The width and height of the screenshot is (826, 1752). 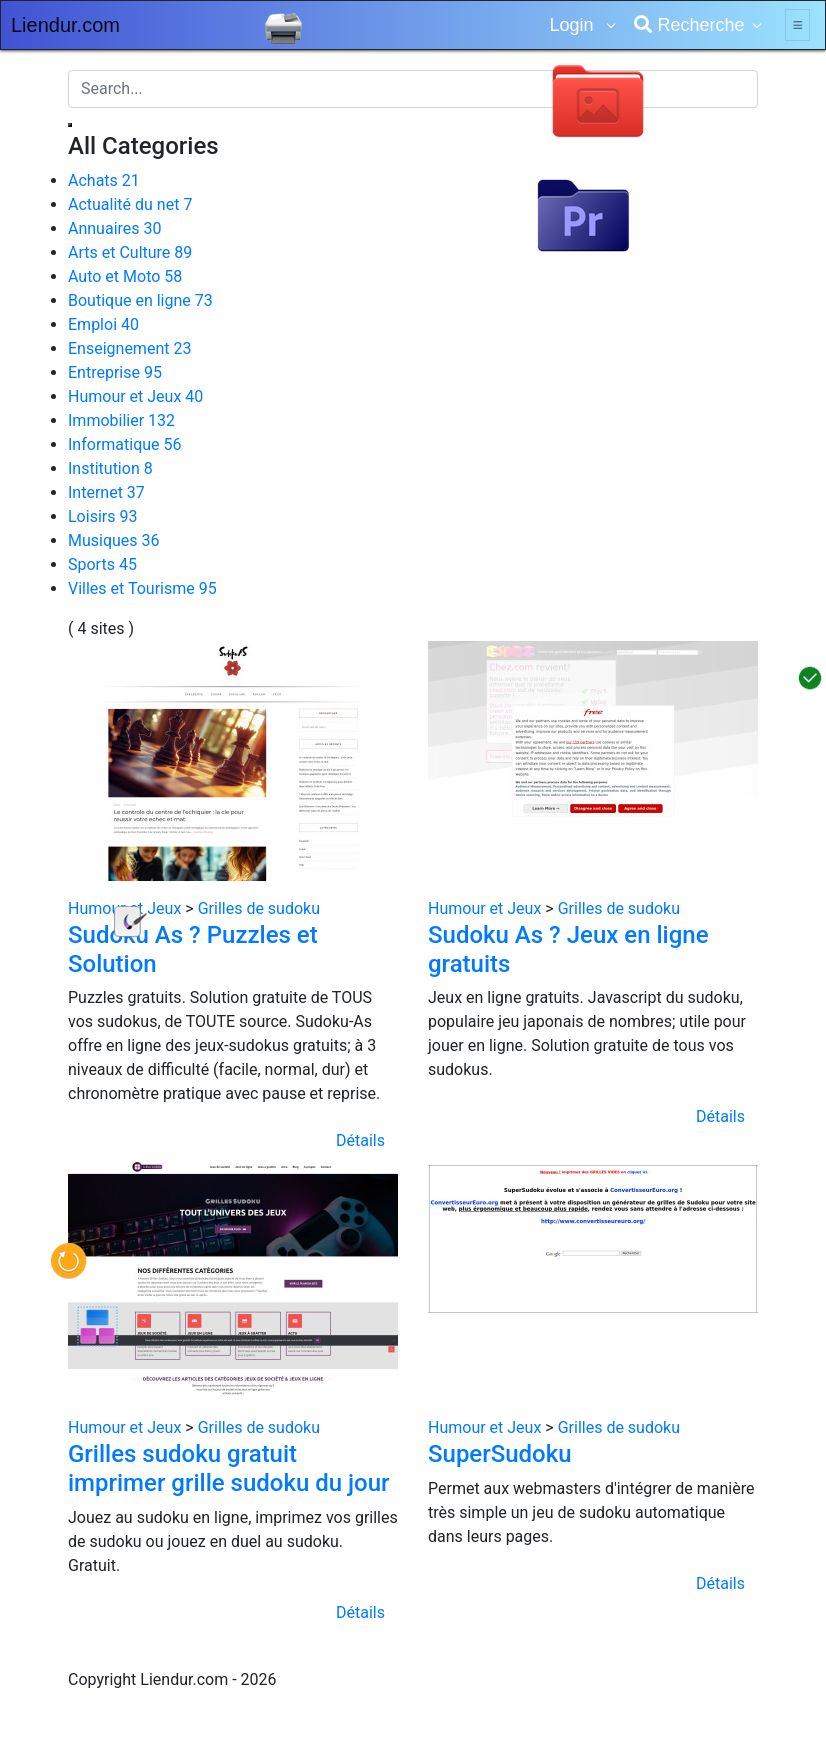 I want to click on indicates dropbox file is fully synced, so click(x=810, y=678).